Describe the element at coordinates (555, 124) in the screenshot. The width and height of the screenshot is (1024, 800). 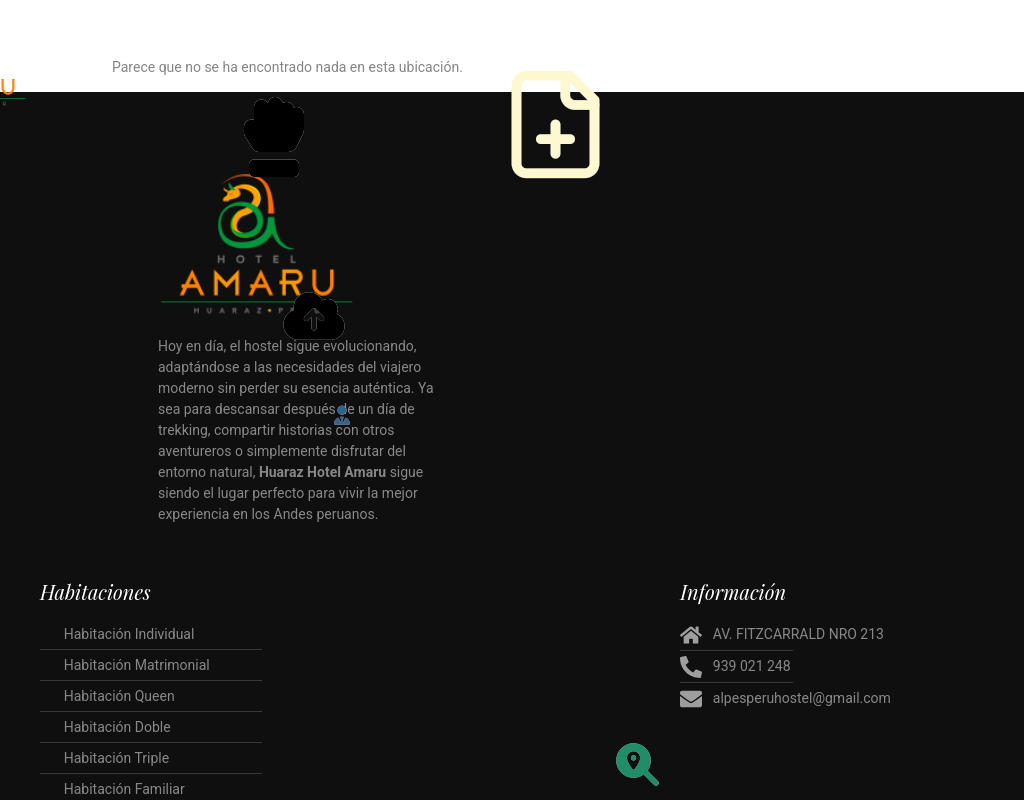
I see `create a new file` at that location.